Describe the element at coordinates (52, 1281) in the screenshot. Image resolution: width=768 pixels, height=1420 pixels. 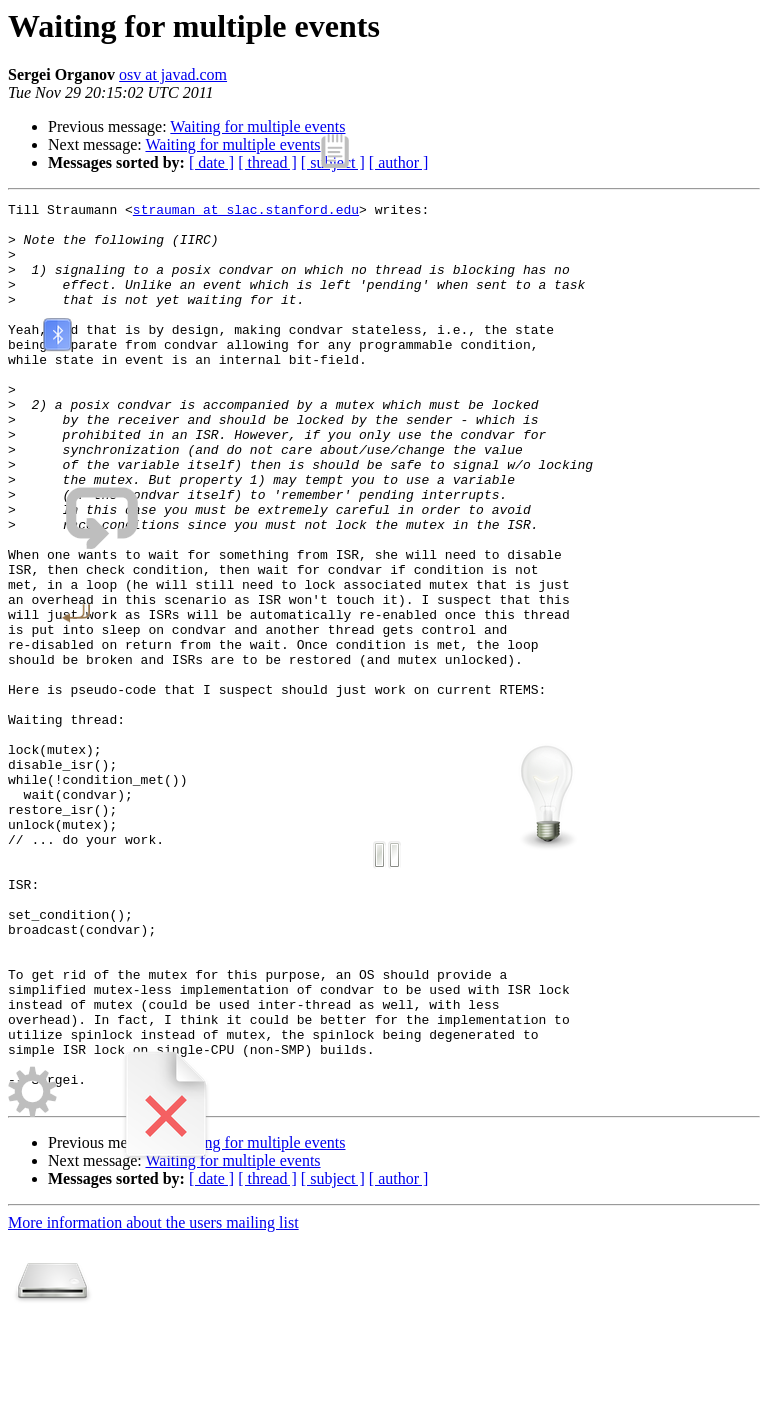
I see `access removable storage device` at that location.